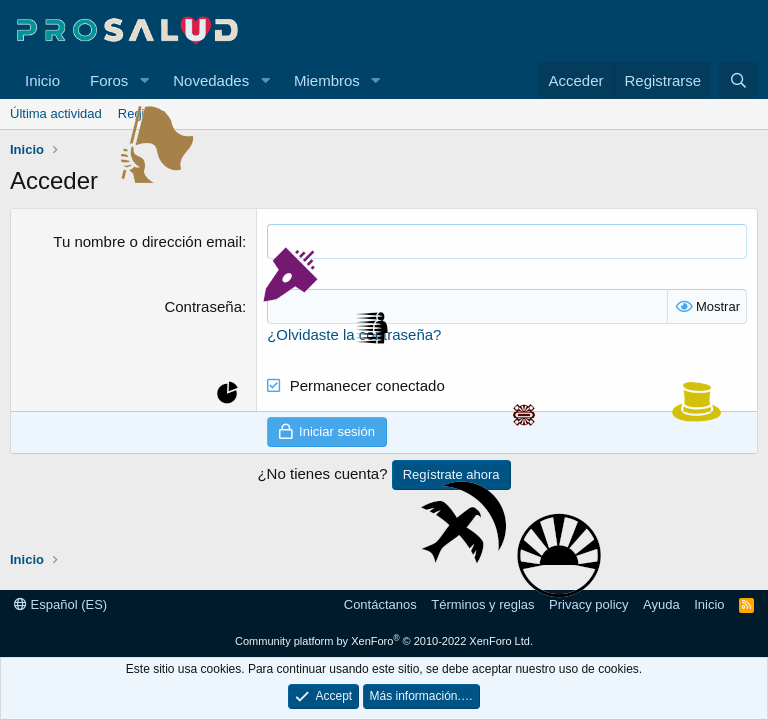 The height and width of the screenshot is (720, 768). What do you see at coordinates (463, 522) in the screenshot?
I see `falcon moon game icon or badge` at bounding box center [463, 522].